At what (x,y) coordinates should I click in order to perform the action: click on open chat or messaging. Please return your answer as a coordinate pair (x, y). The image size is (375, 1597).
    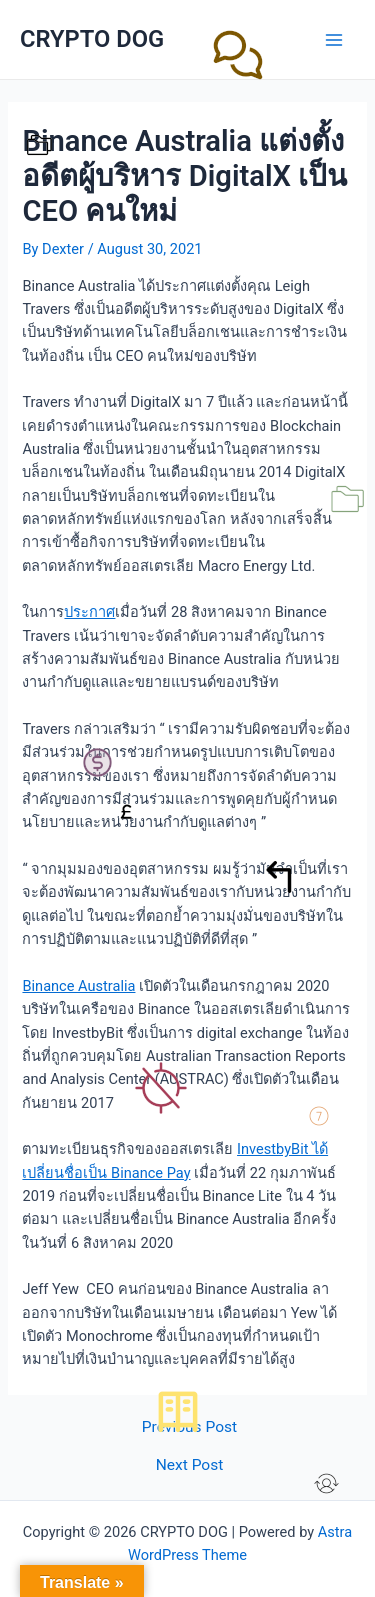
    Looking at the image, I should click on (238, 55).